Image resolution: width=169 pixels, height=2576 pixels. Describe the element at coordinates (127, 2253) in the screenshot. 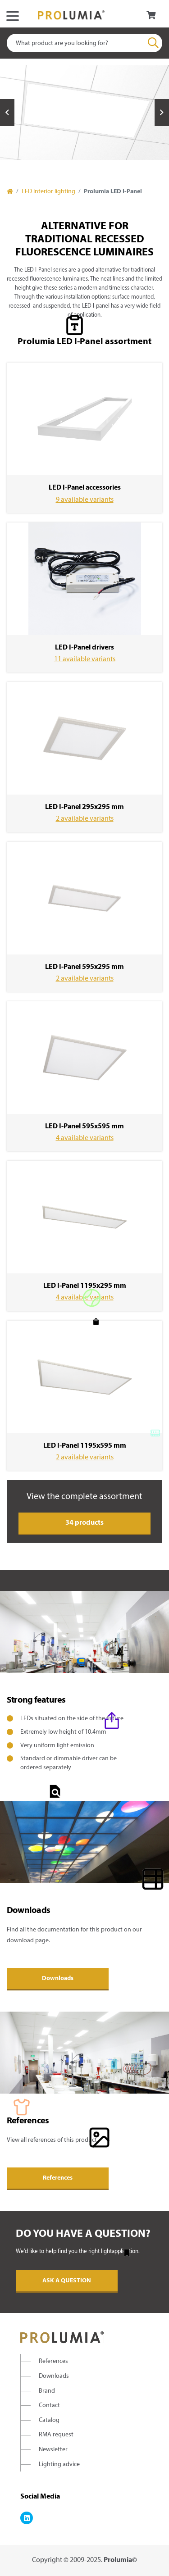

I see `save this item for later` at that location.